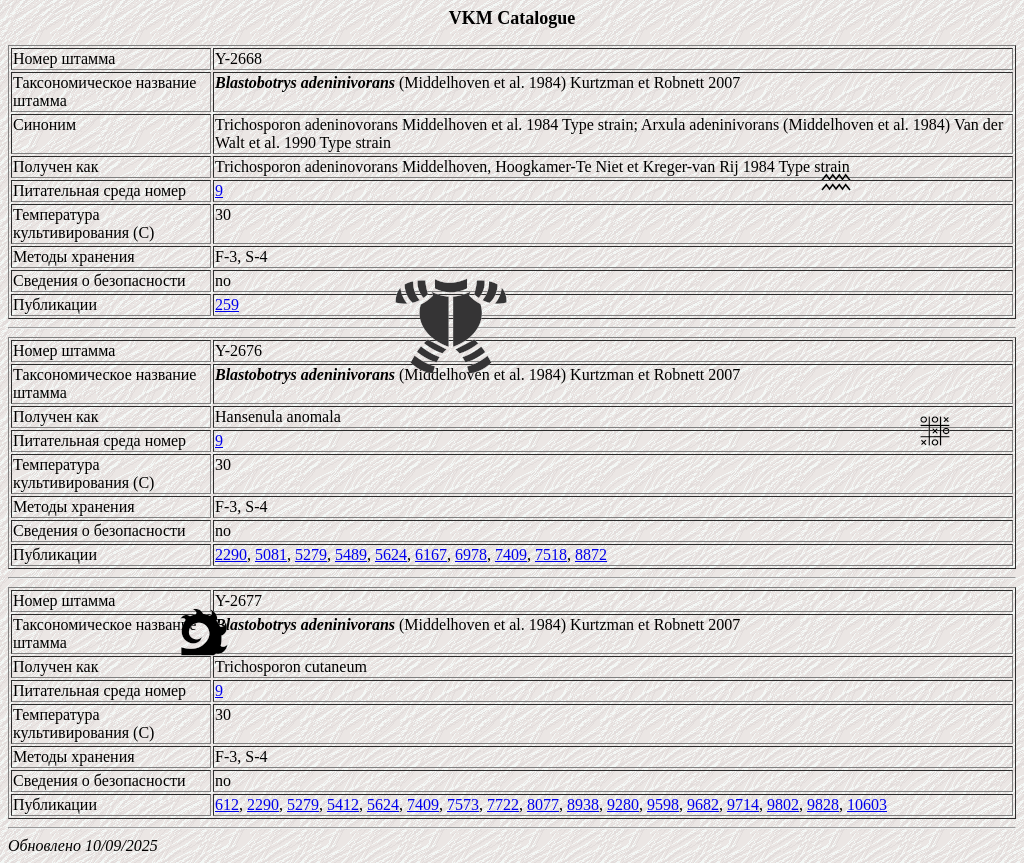  Describe the element at coordinates (836, 182) in the screenshot. I see `represents the aquarius zodiac sign` at that location.